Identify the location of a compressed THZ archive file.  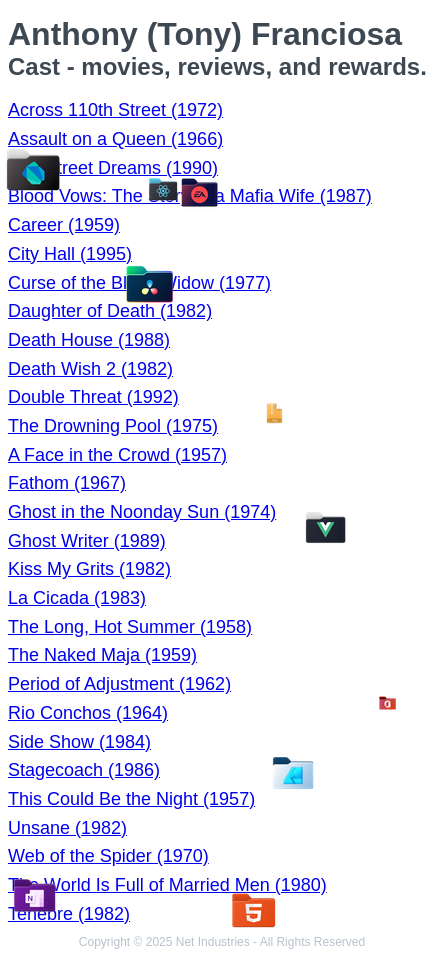
(274, 413).